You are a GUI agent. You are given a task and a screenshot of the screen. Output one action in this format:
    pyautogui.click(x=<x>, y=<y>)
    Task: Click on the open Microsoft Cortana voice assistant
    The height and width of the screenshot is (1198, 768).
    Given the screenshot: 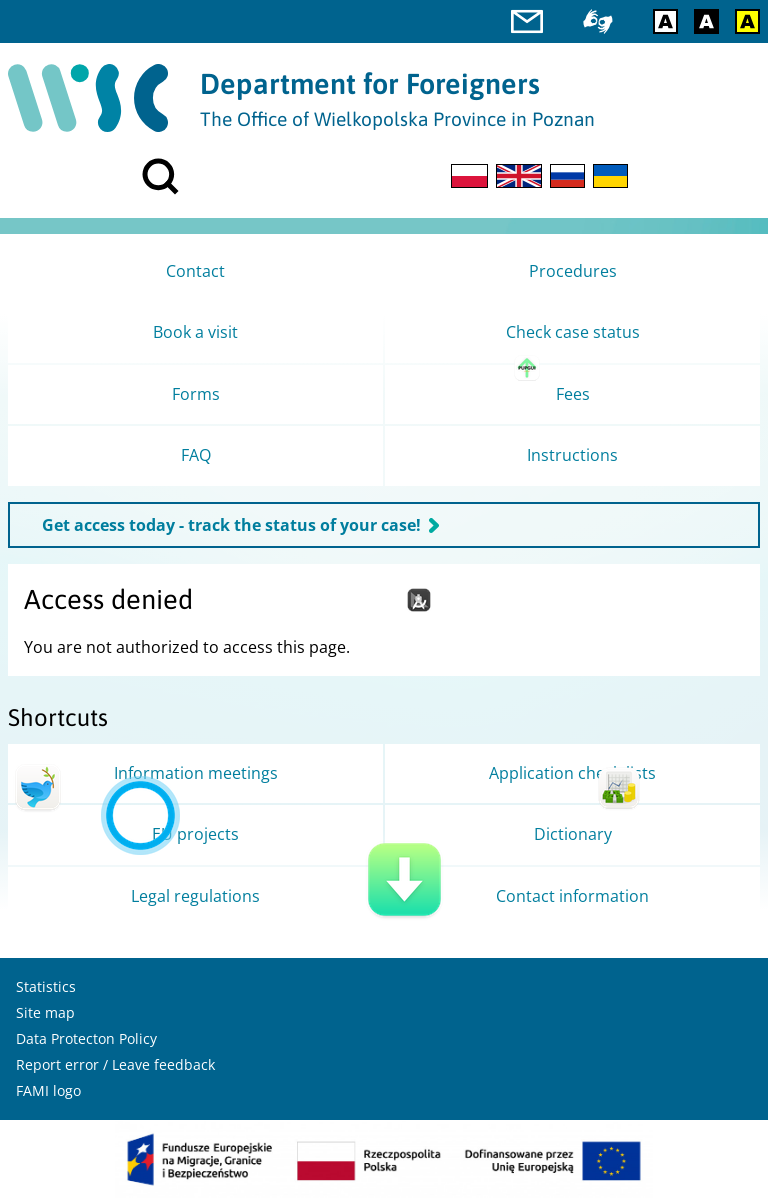 What is the action you would take?
    pyautogui.click(x=140, y=815)
    